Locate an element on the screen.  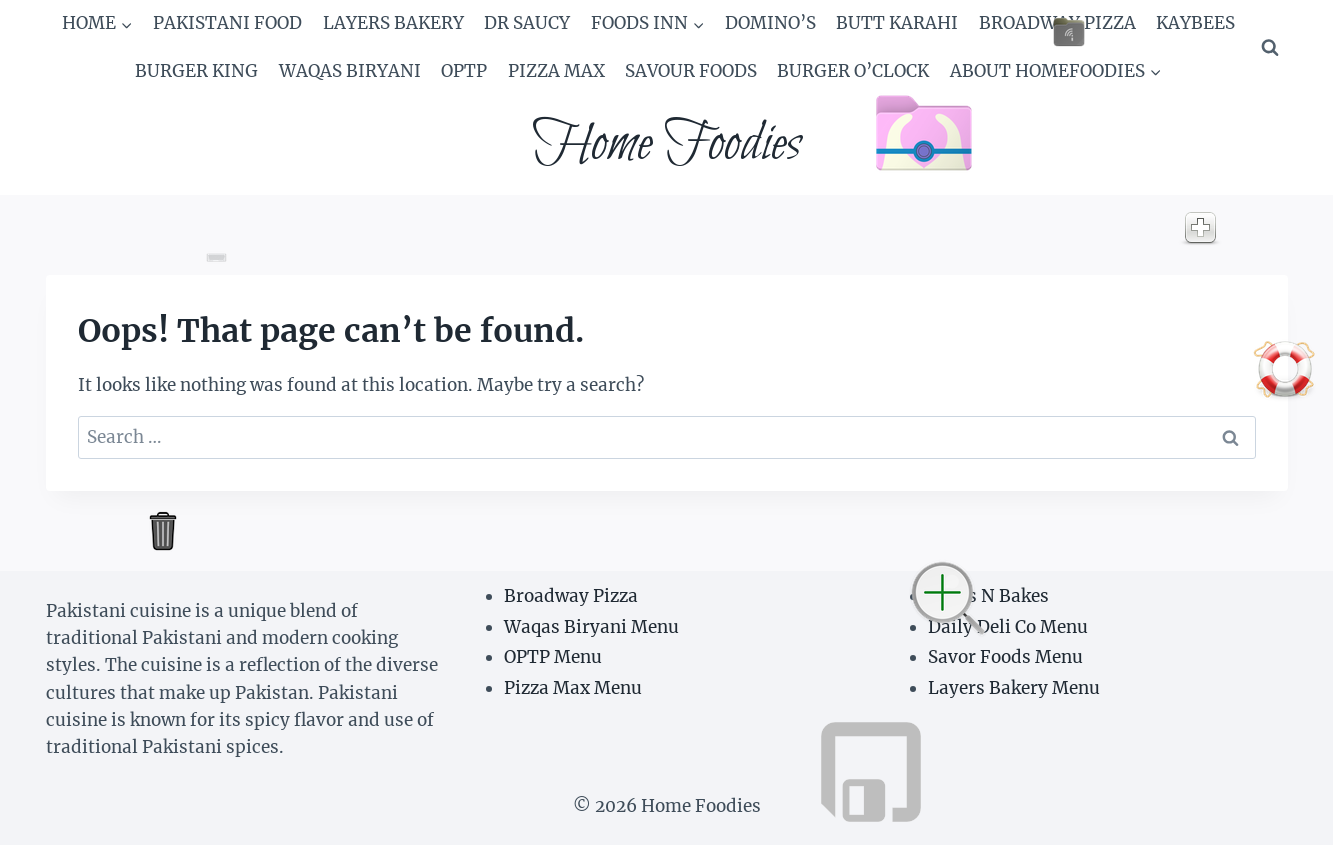
save current file or document is located at coordinates (871, 772).